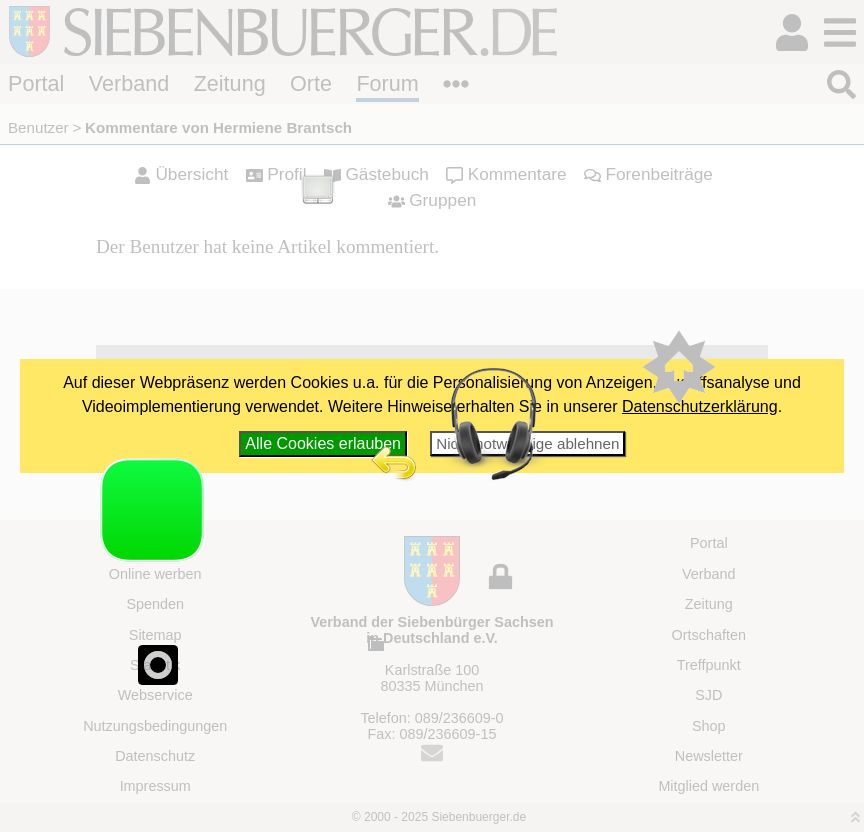  I want to click on blank app icon template for customization, so click(152, 510).